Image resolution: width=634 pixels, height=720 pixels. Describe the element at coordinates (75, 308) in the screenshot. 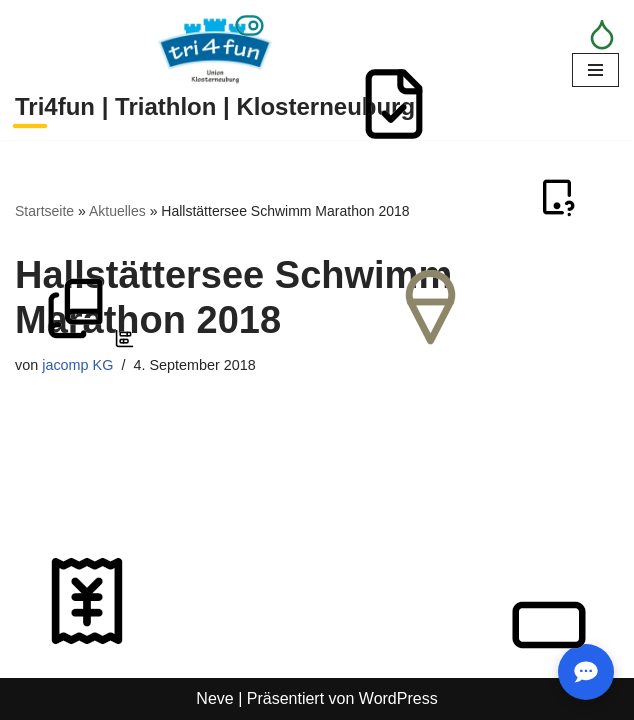

I see `duplicate or copy a book/document` at that location.